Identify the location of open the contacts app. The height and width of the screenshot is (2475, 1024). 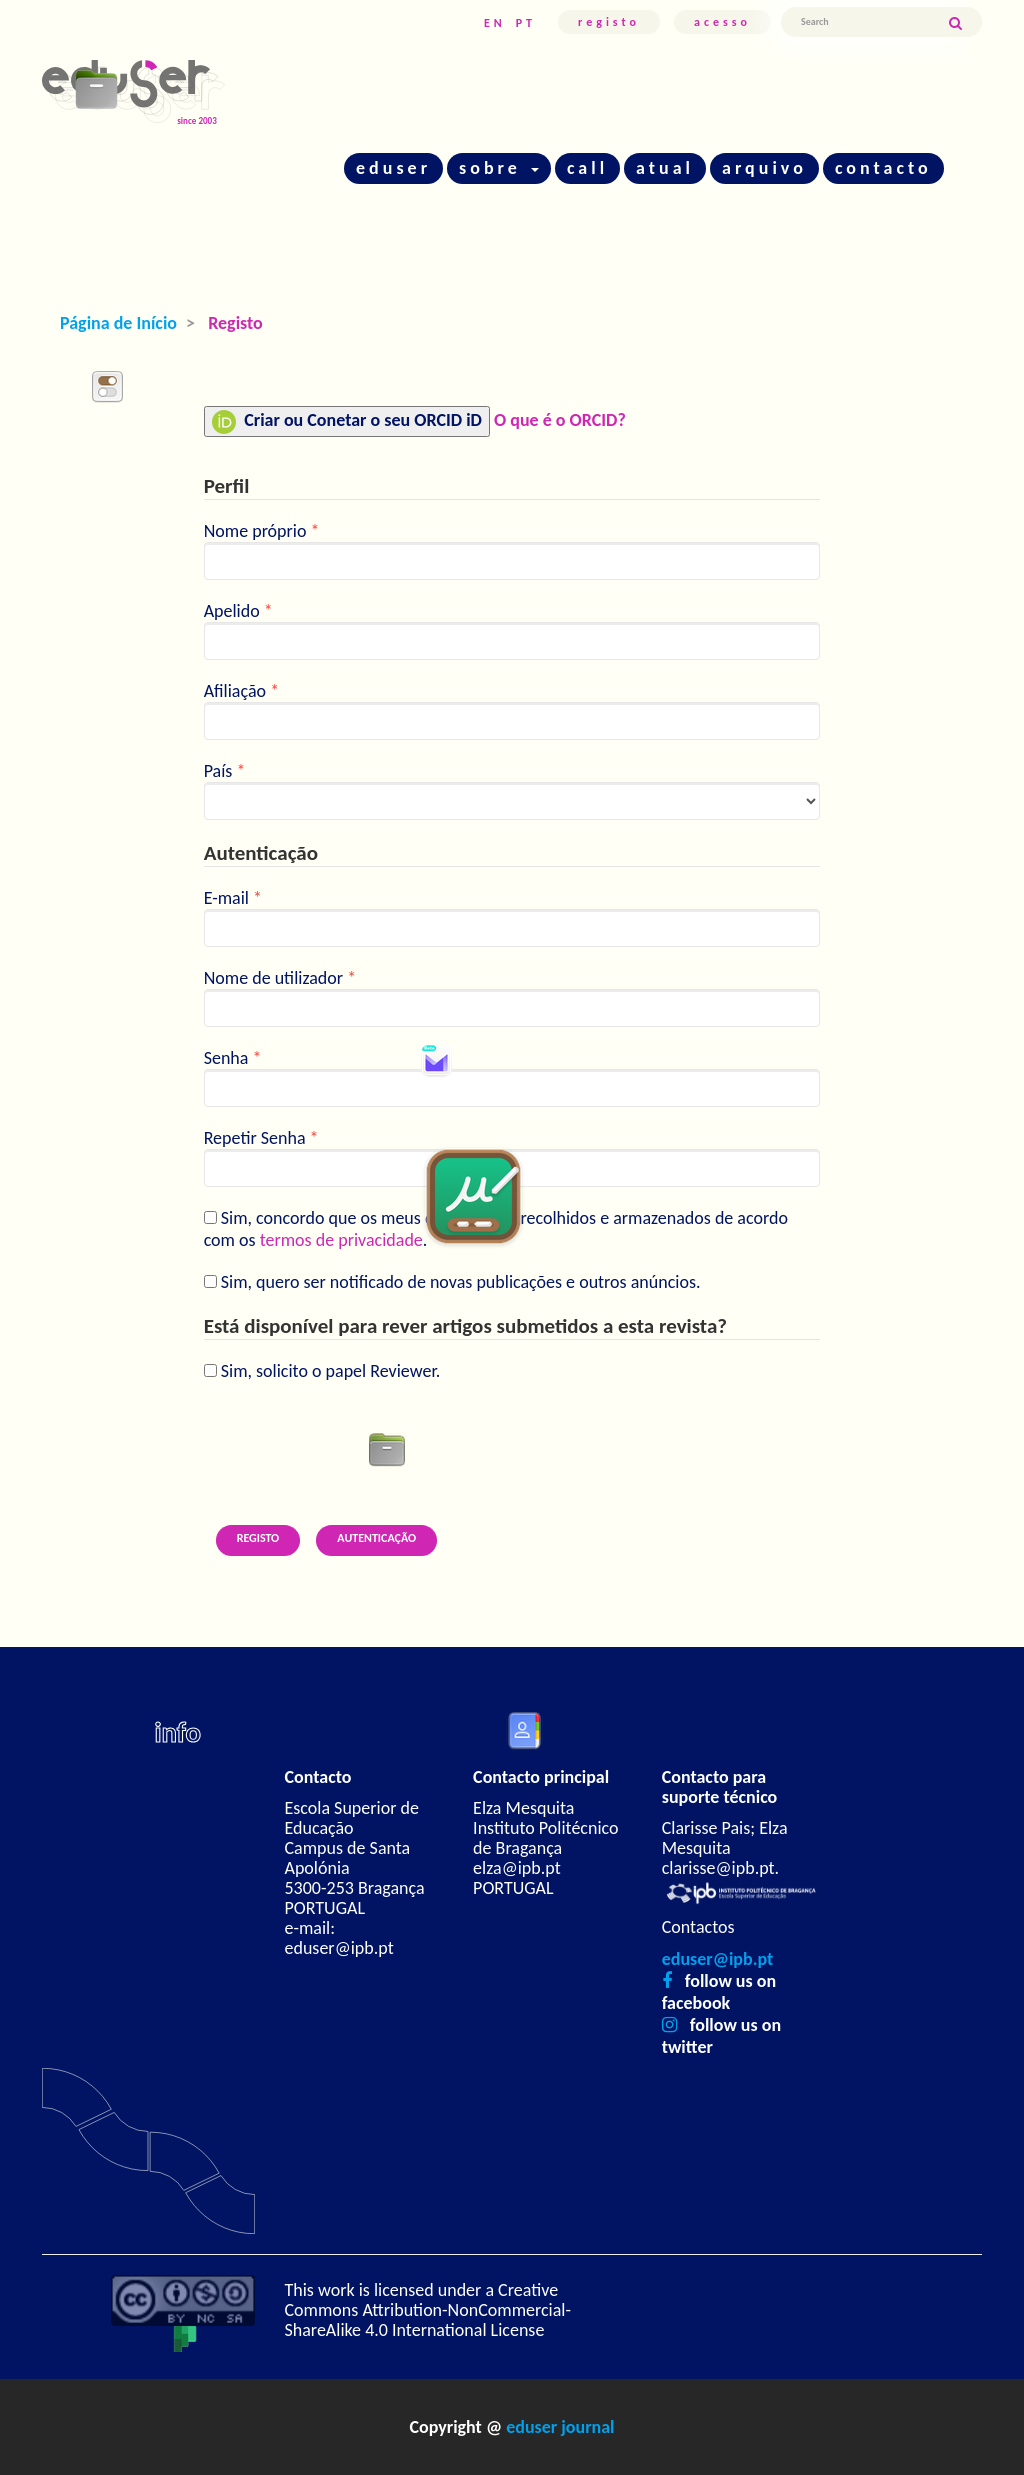
(524, 1730).